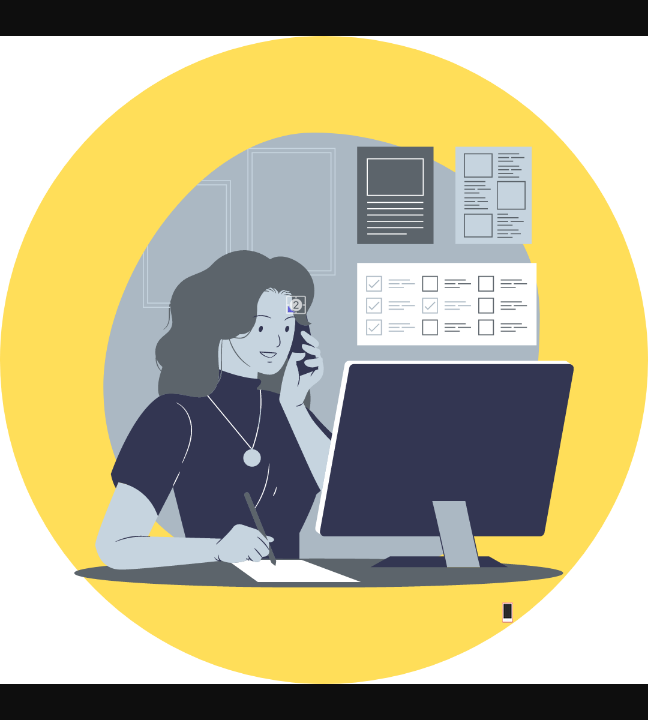  Describe the element at coordinates (507, 612) in the screenshot. I see `iPod nano device in red` at that location.